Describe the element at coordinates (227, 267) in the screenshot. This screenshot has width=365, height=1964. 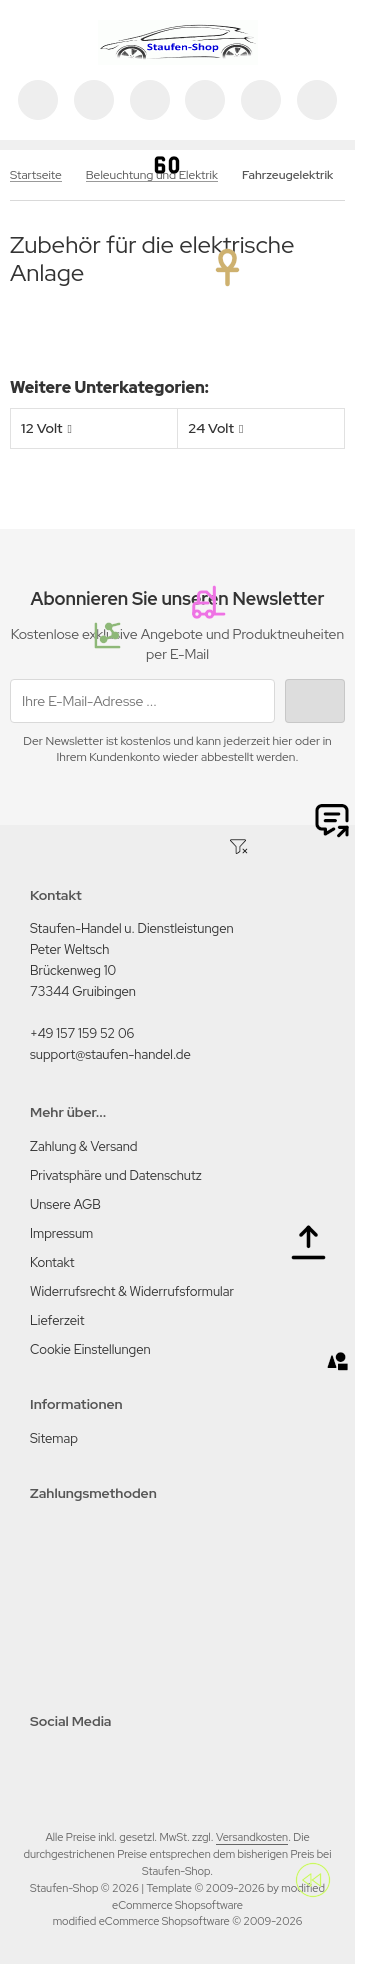
I see `indicates egyptian or ancient history content` at that location.